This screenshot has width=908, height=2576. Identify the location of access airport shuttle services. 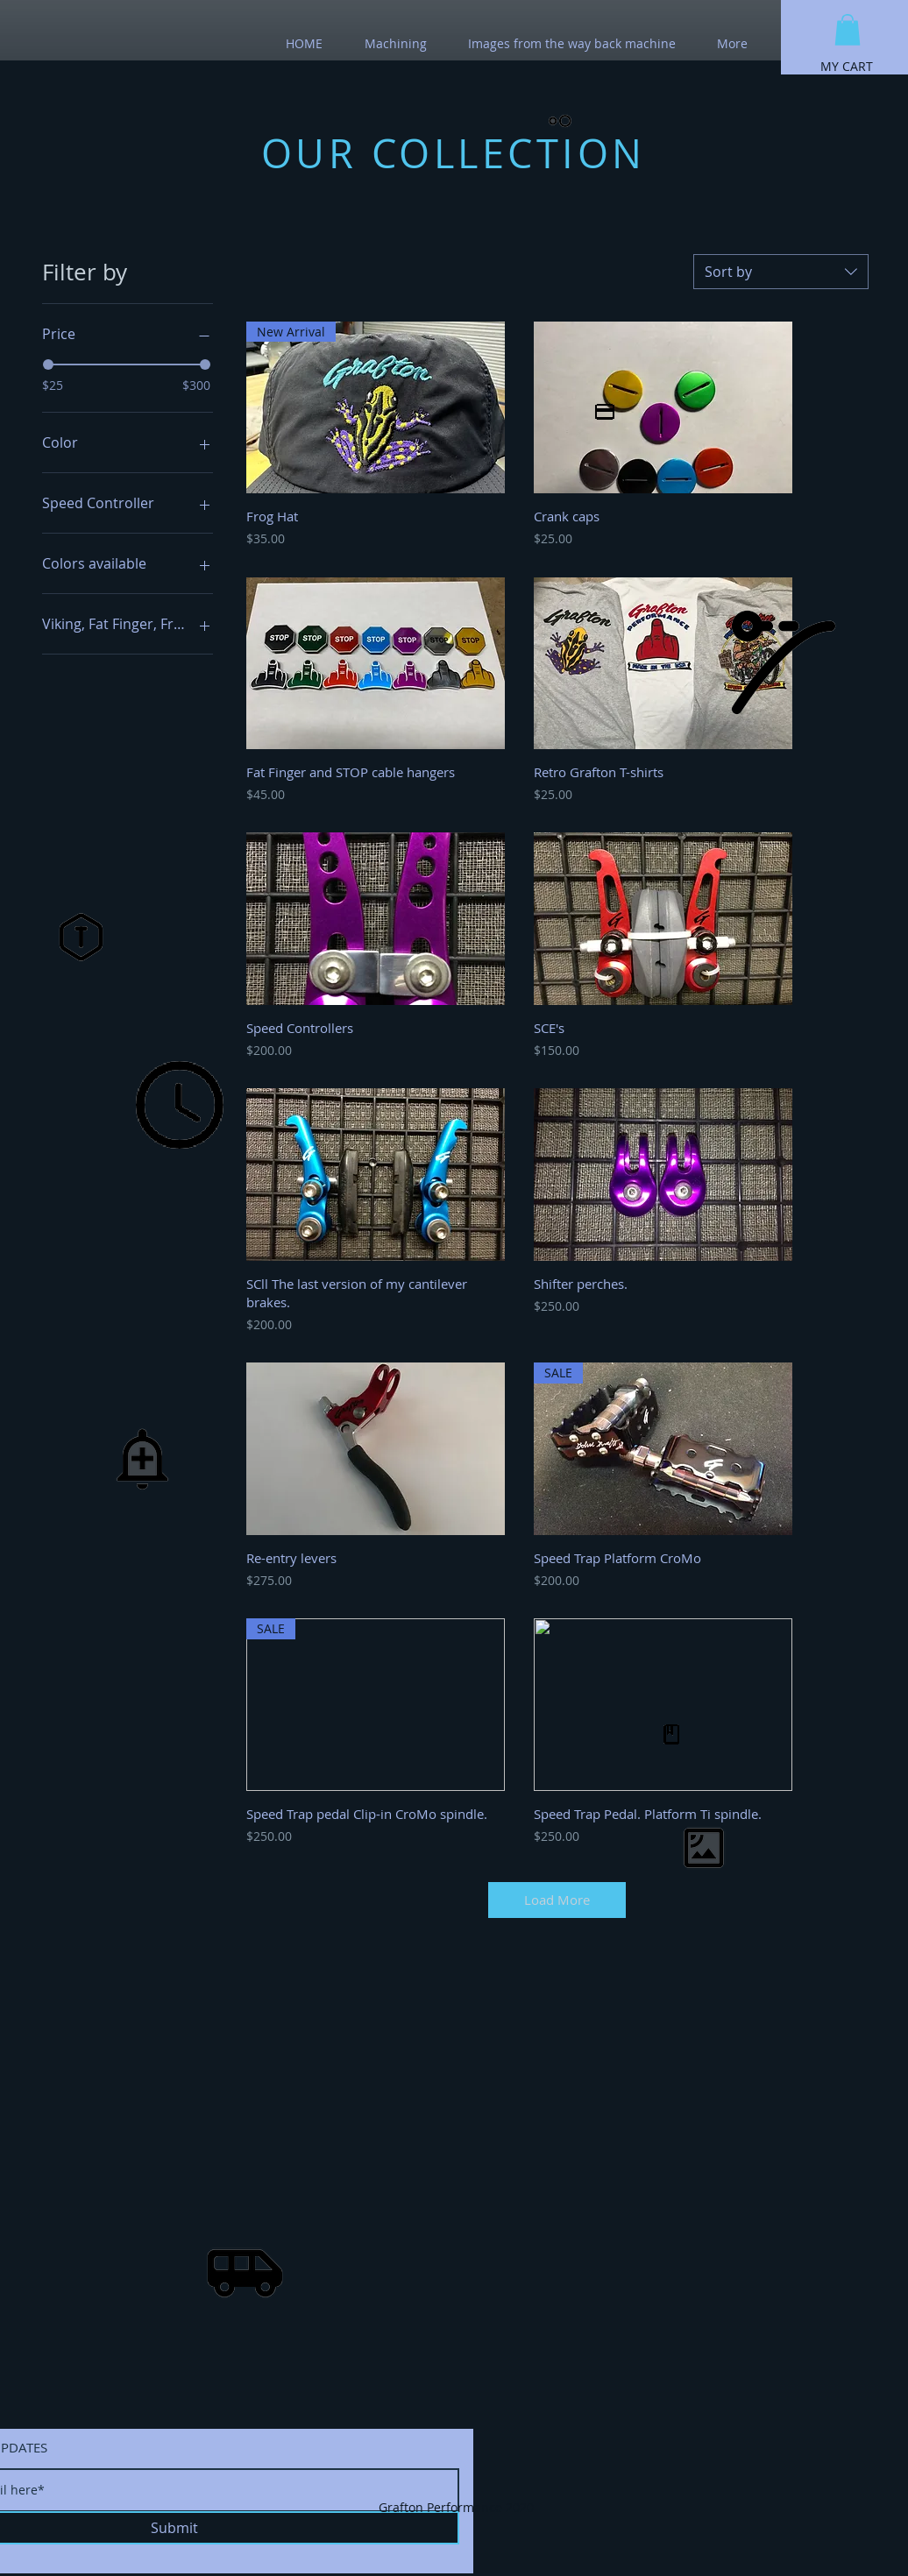
(245, 2273).